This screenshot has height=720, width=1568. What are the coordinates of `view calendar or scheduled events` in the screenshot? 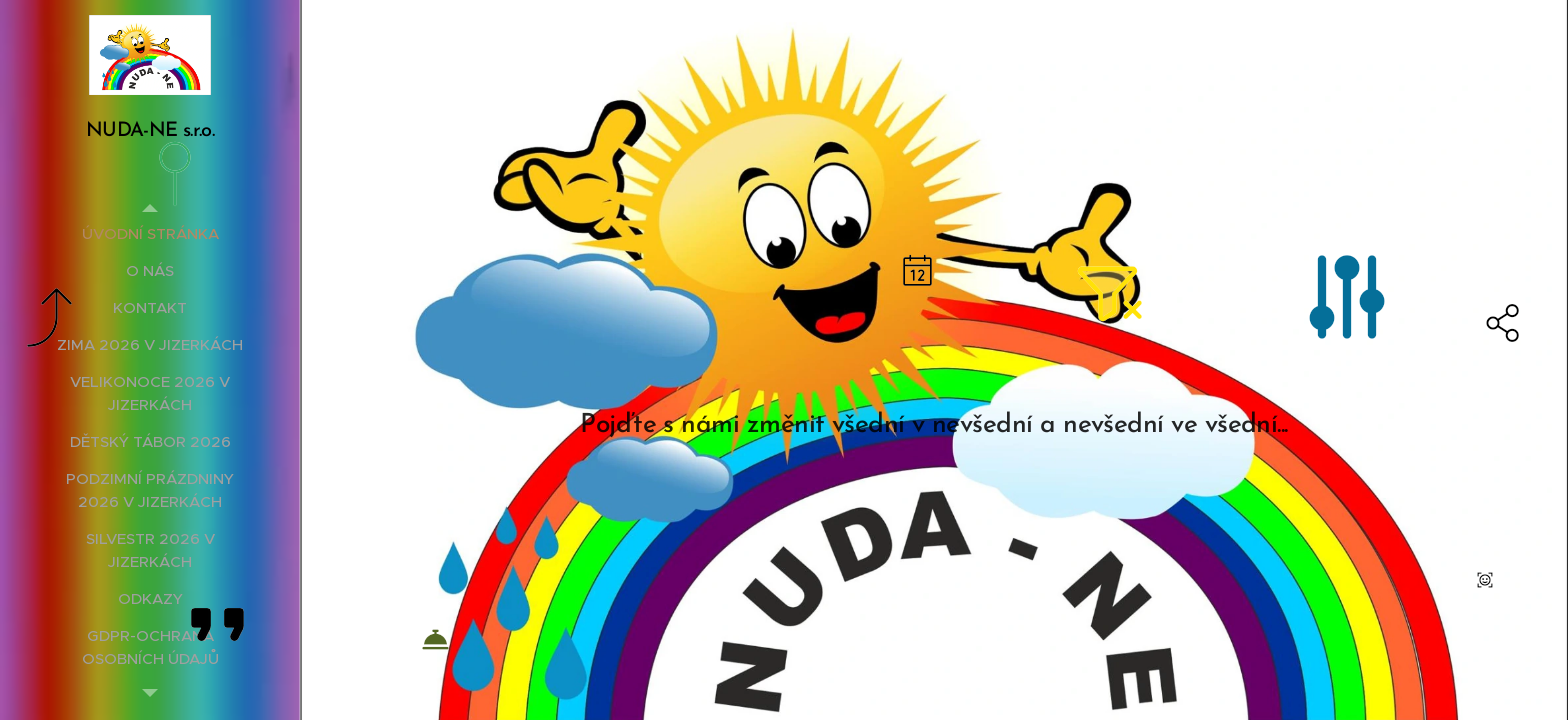 It's located at (917, 271).